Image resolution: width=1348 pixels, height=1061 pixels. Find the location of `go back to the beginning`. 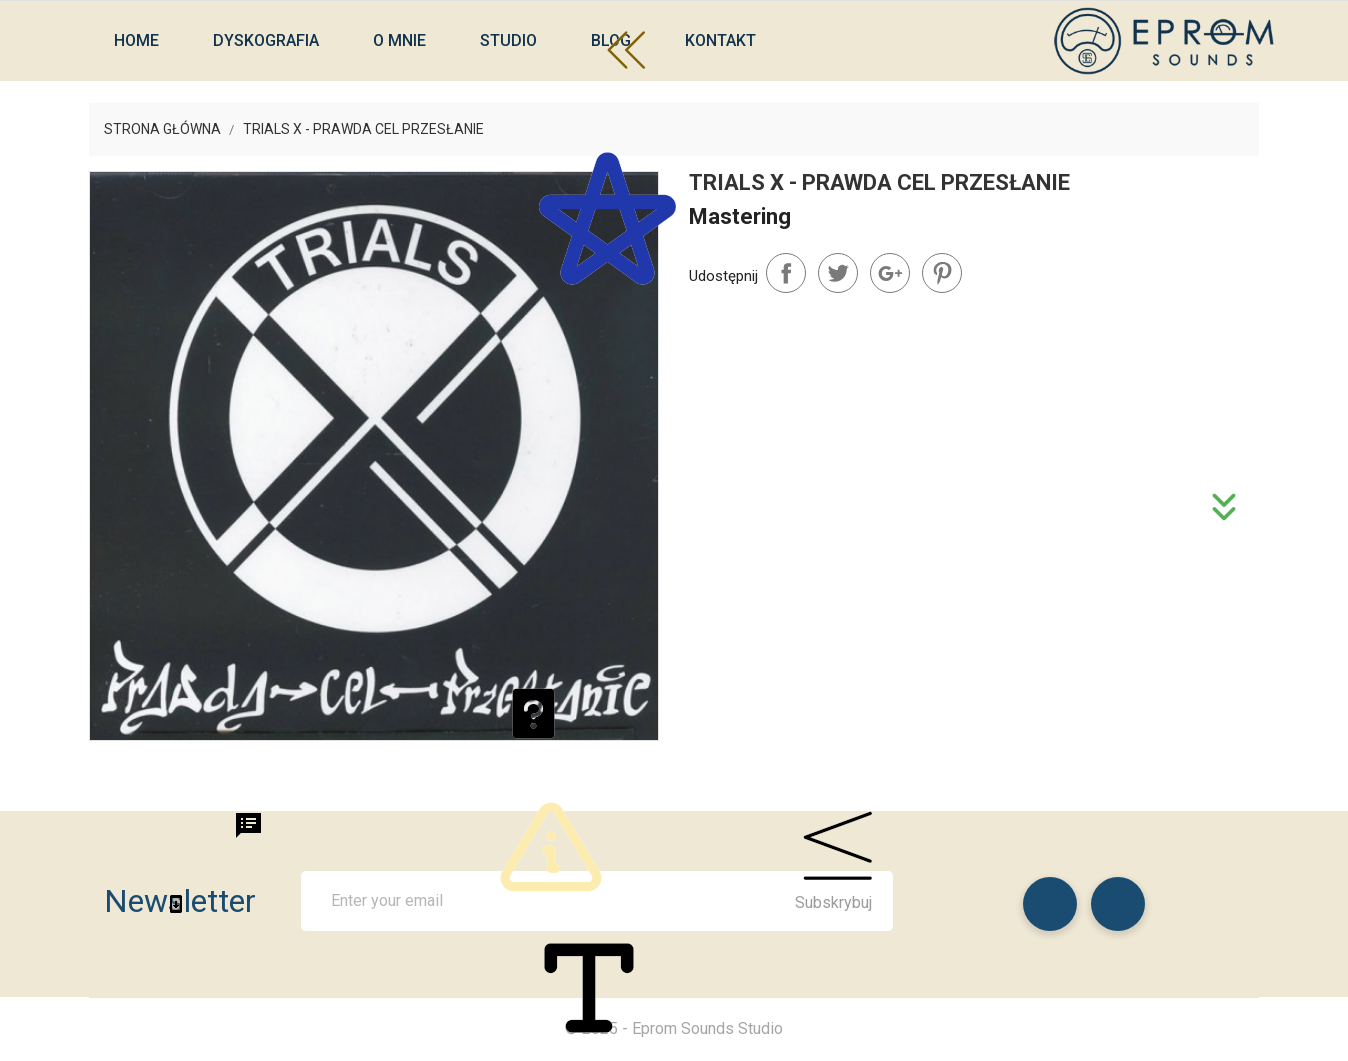

go back to the beginning is located at coordinates (628, 50).